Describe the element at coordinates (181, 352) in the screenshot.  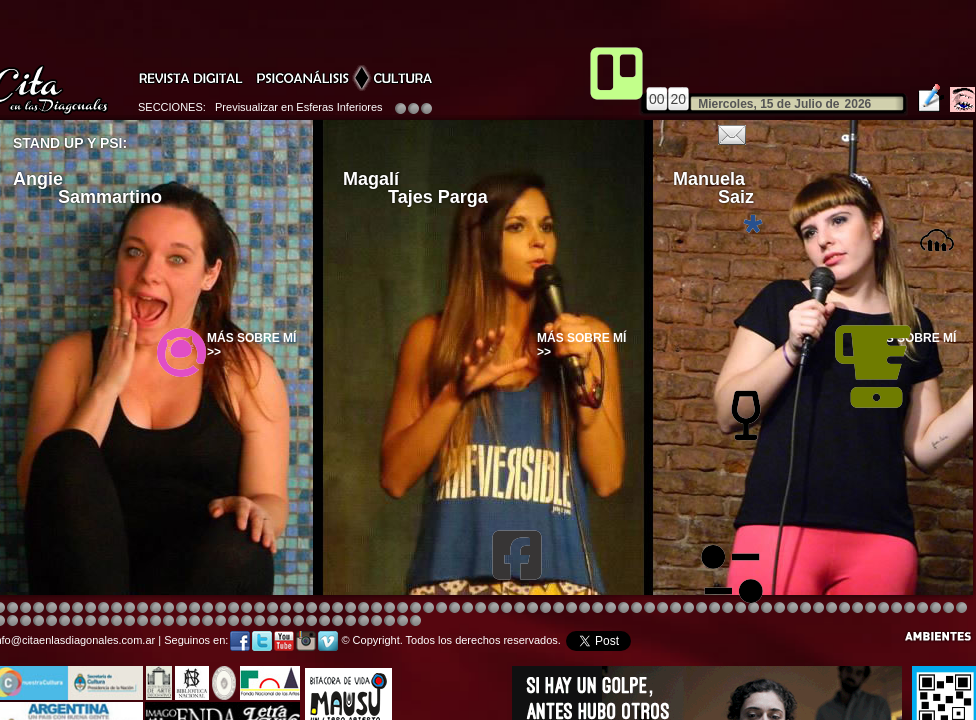
I see `visit qiita developer community` at that location.